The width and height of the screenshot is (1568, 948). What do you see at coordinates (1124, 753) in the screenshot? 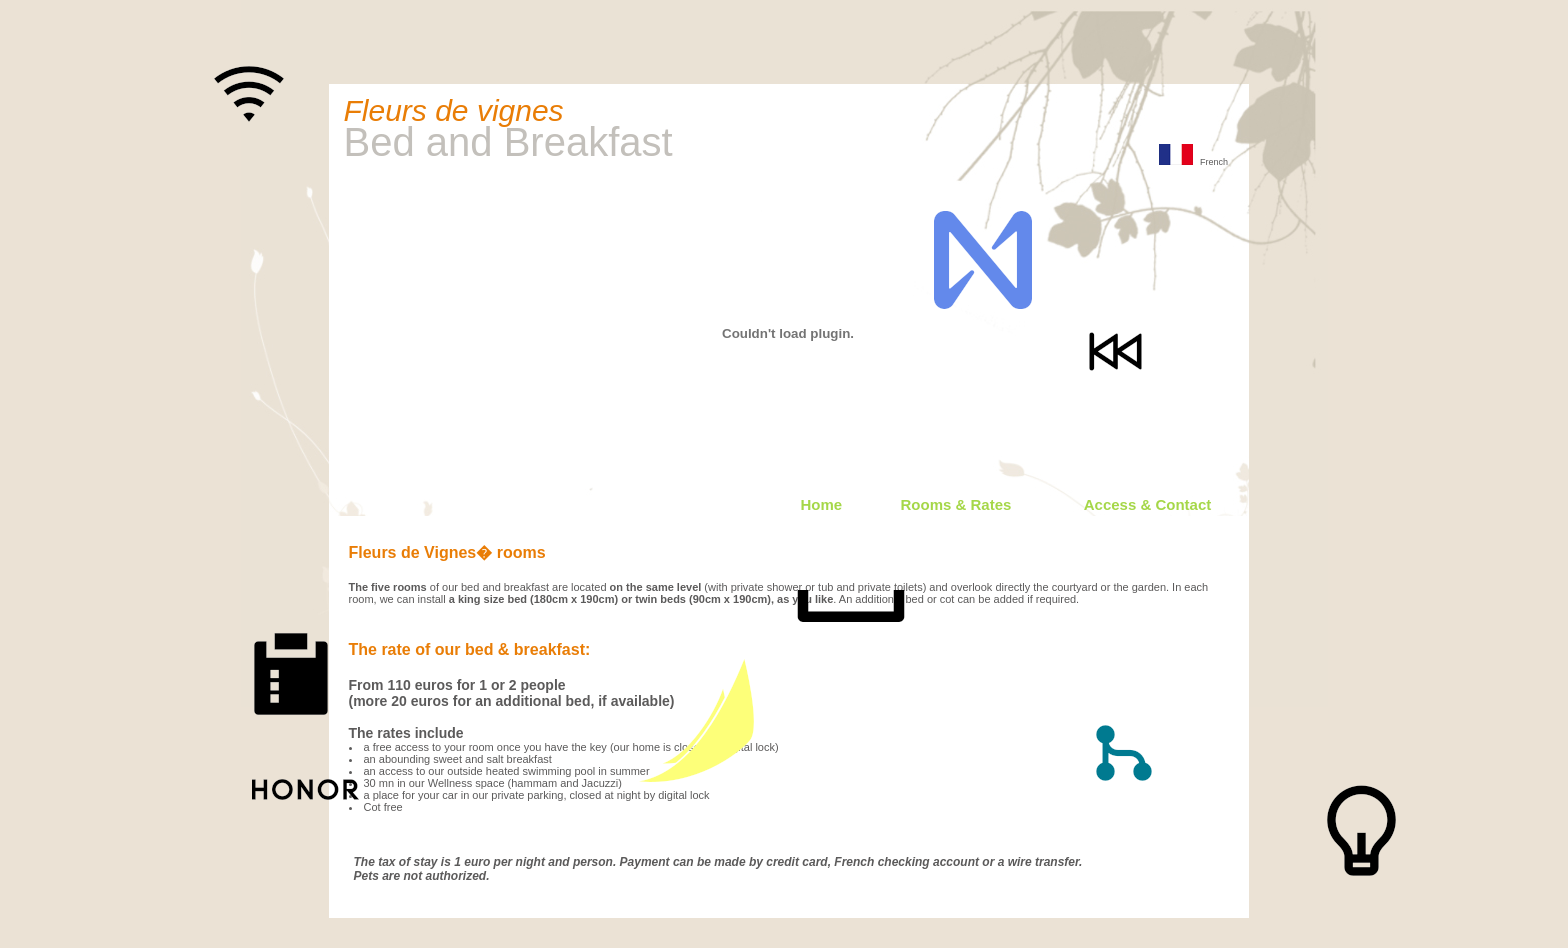
I see `merge branches in a git repository` at bounding box center [1124, 753].